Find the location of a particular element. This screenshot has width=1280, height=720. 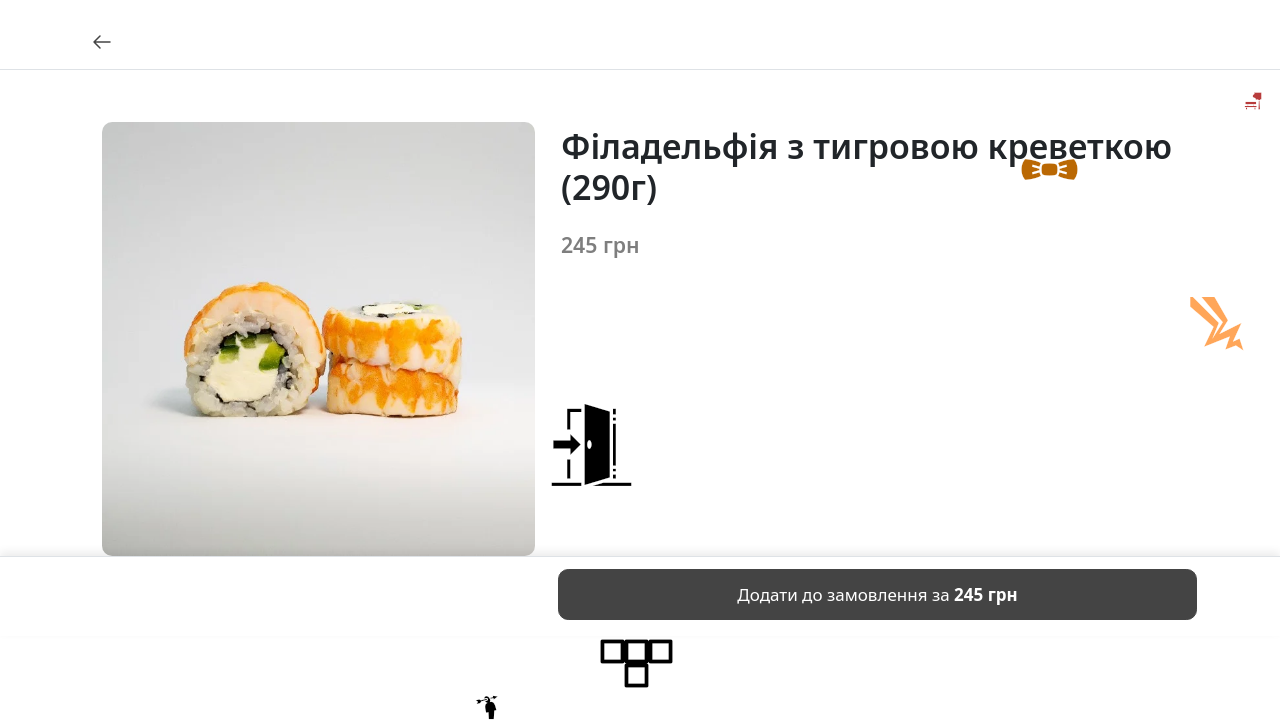

find nearby parks or rest areas is located at coordinates (1253, 101).